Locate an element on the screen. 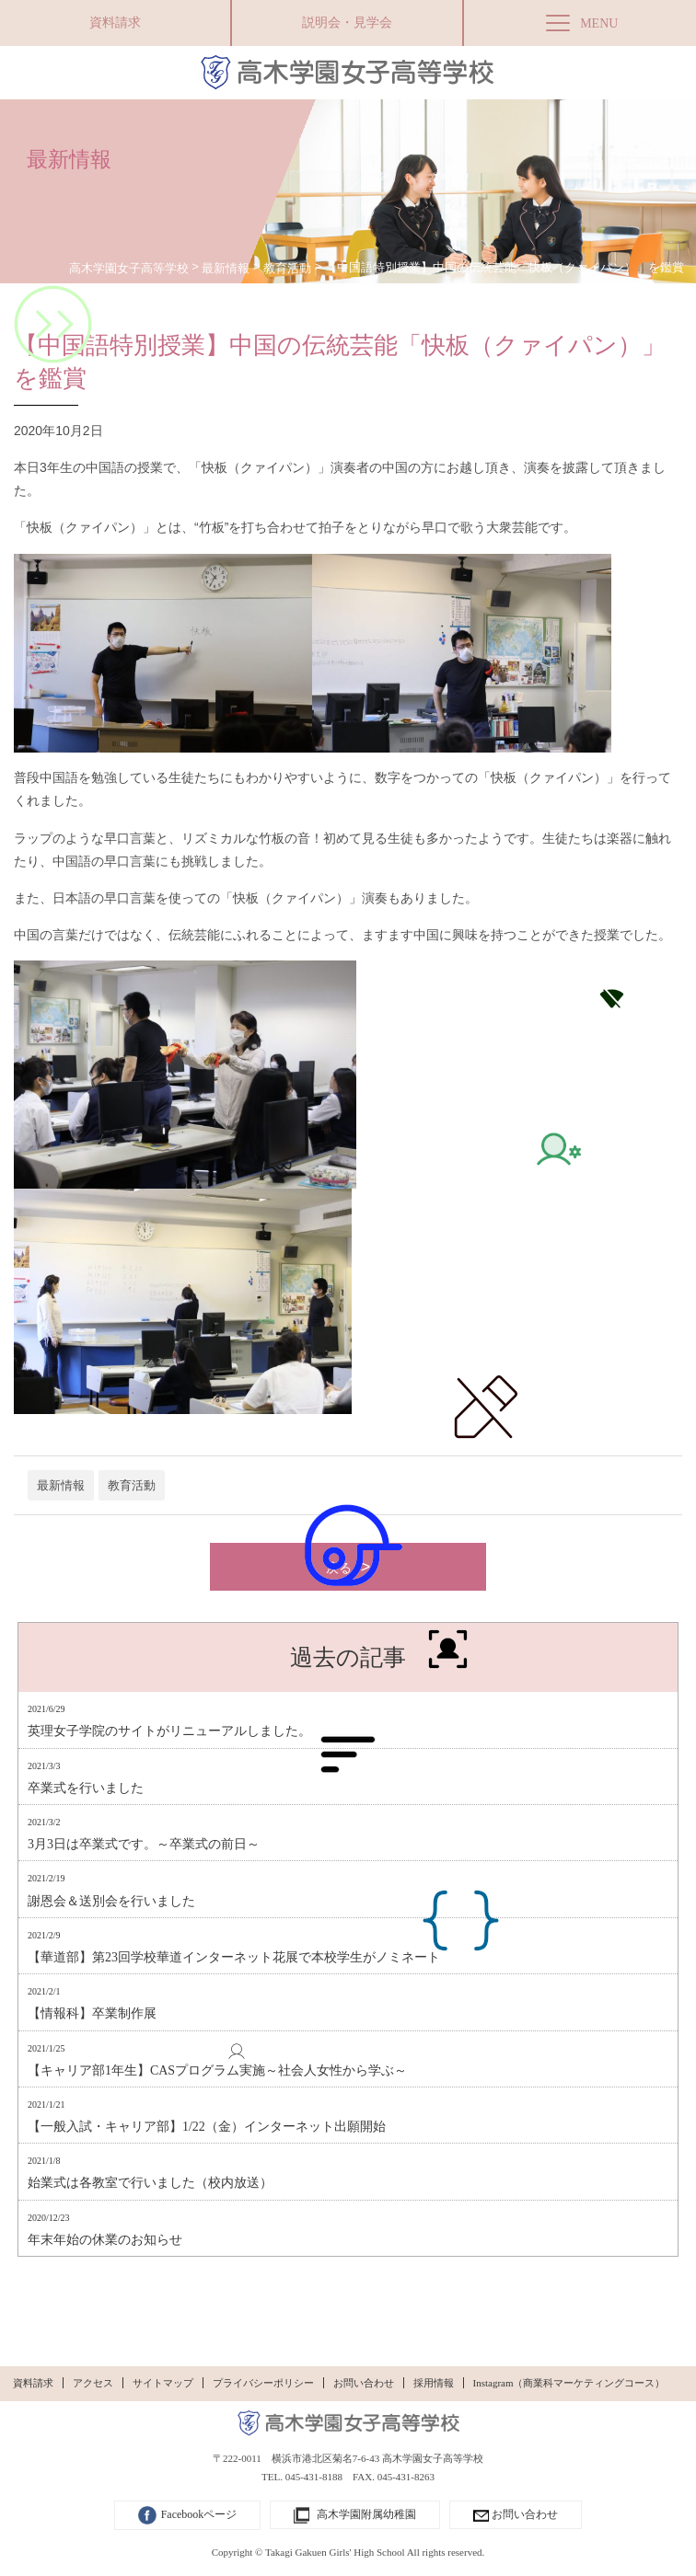 This screenshot has width=696, height=2576. skip forward or advance to end is located at coordinates (52, 324).